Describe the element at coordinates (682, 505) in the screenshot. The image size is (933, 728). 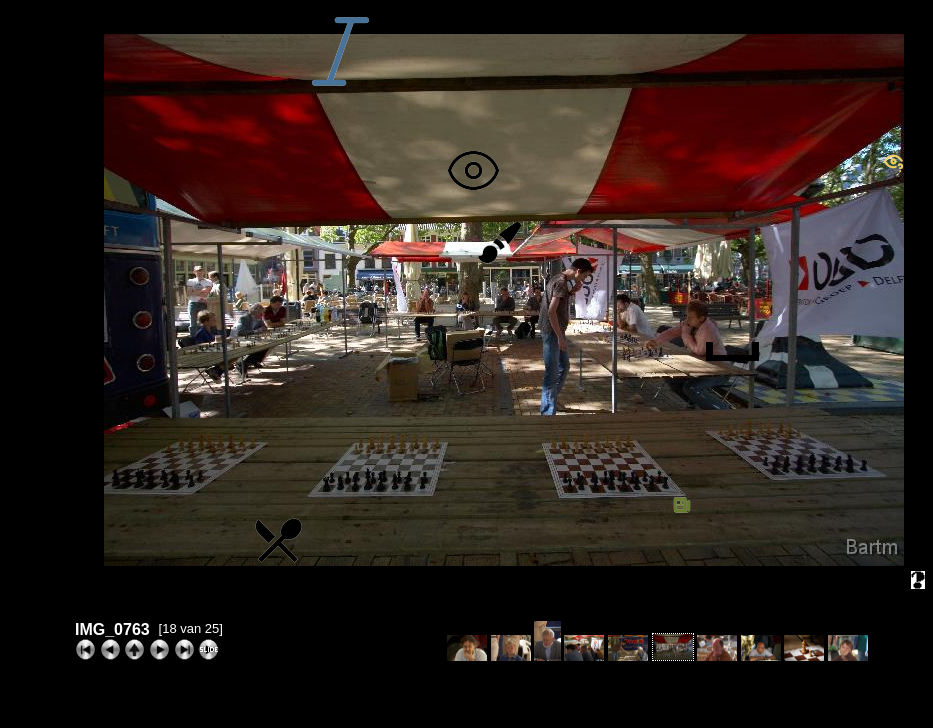
I see `view news articles or updates` at that location.